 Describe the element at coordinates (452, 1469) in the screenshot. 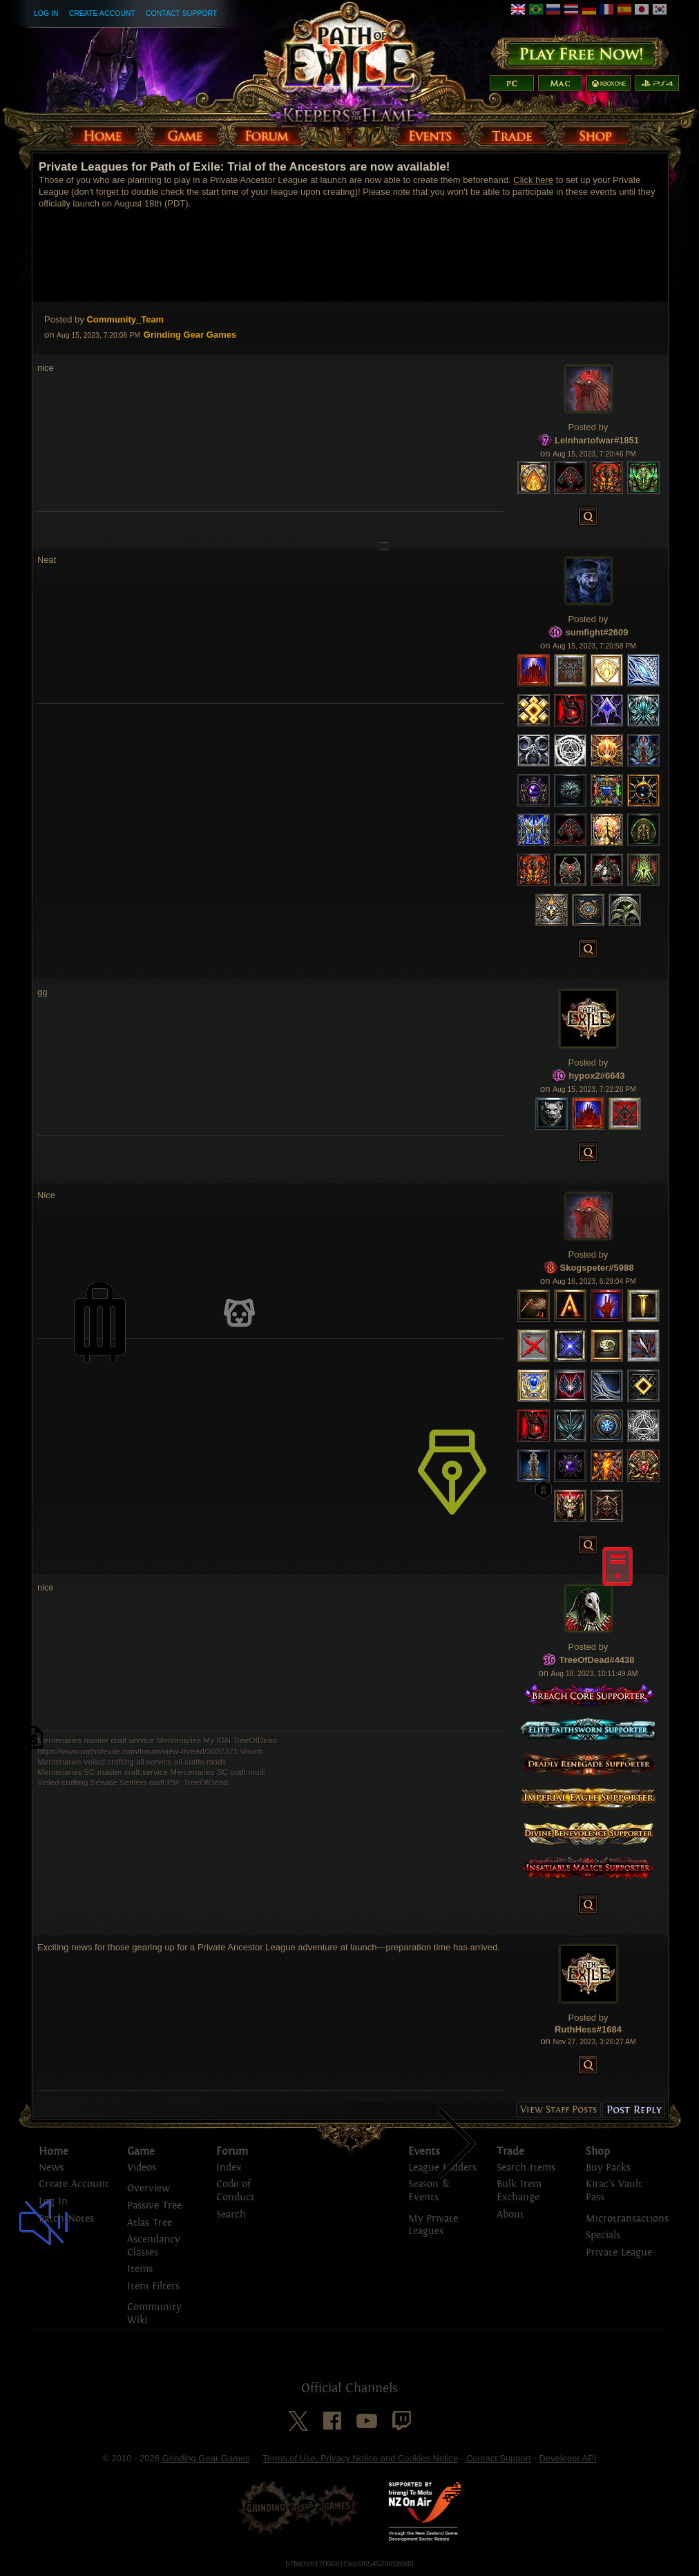

I see `access drawing or illustration tools` at that location.